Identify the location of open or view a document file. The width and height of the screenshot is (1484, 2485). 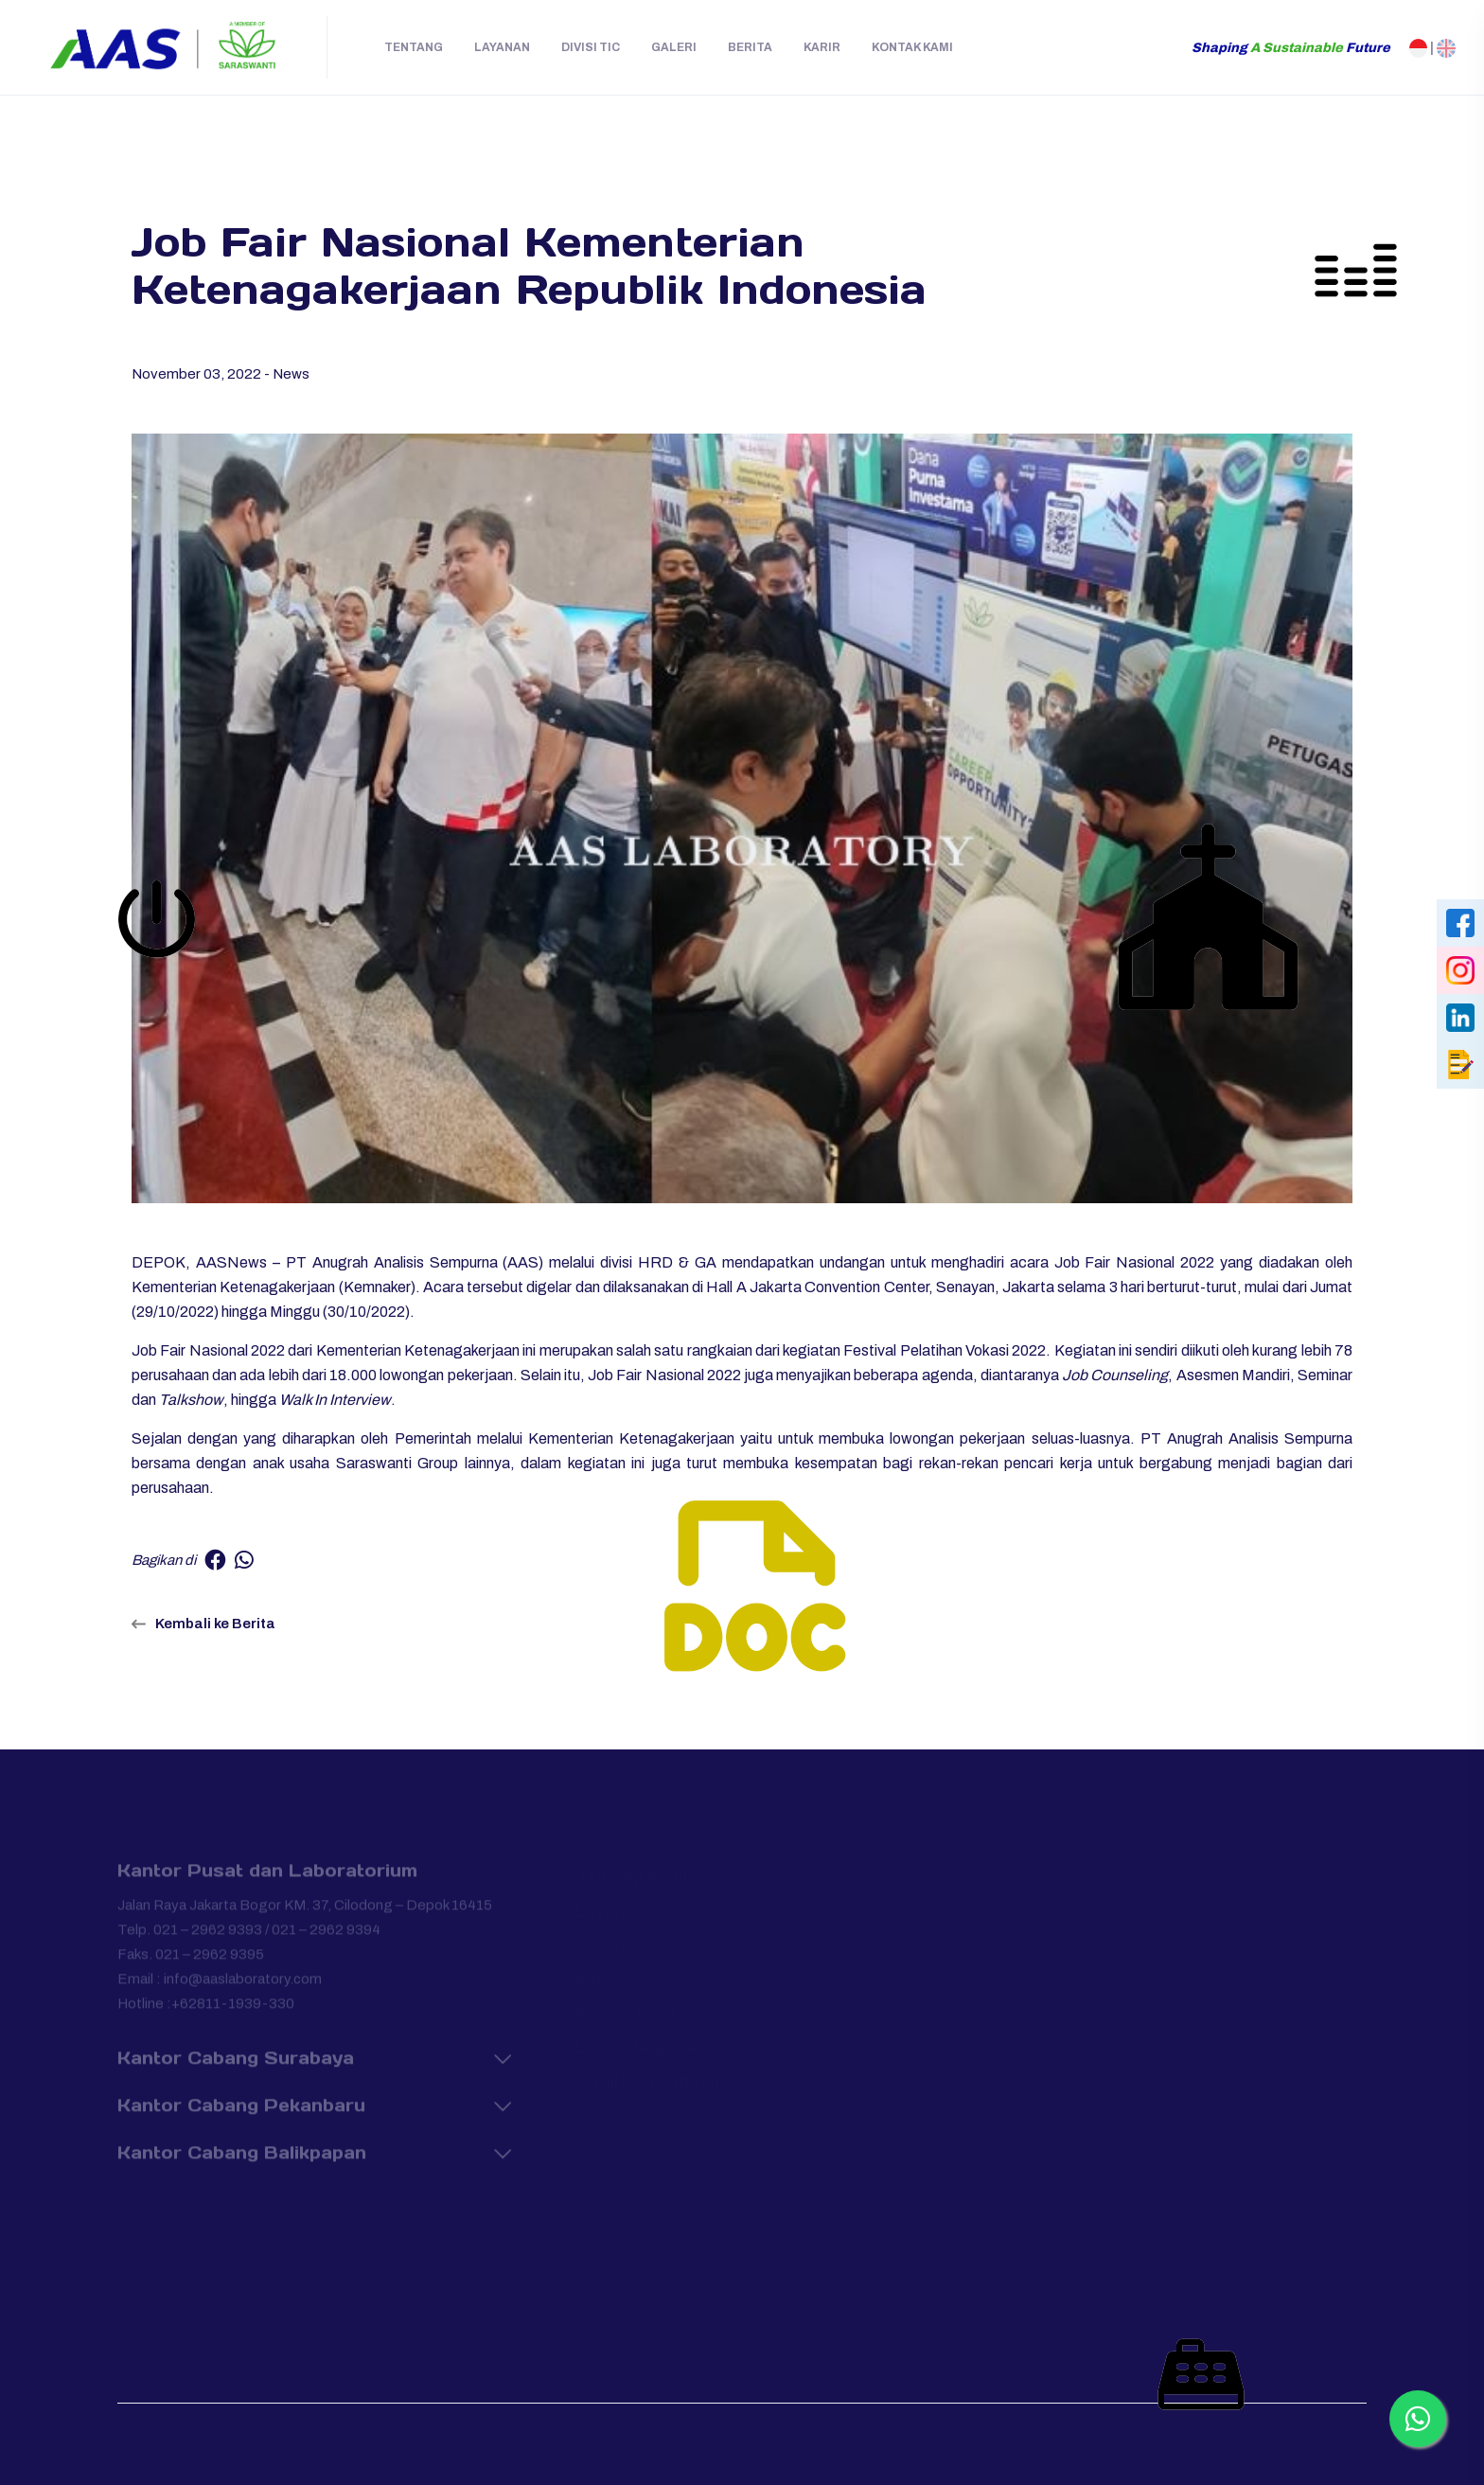
(756, 1592).